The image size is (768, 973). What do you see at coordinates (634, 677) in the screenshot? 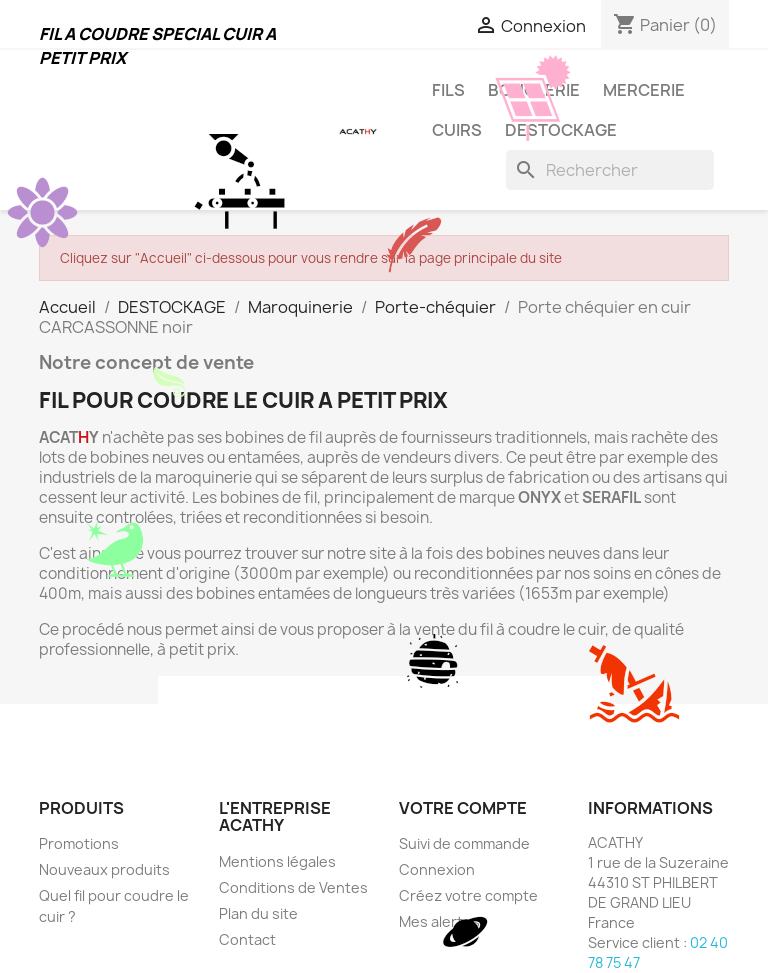
I see `indicates a failed or crashed process` at bounding box center [634, 677].